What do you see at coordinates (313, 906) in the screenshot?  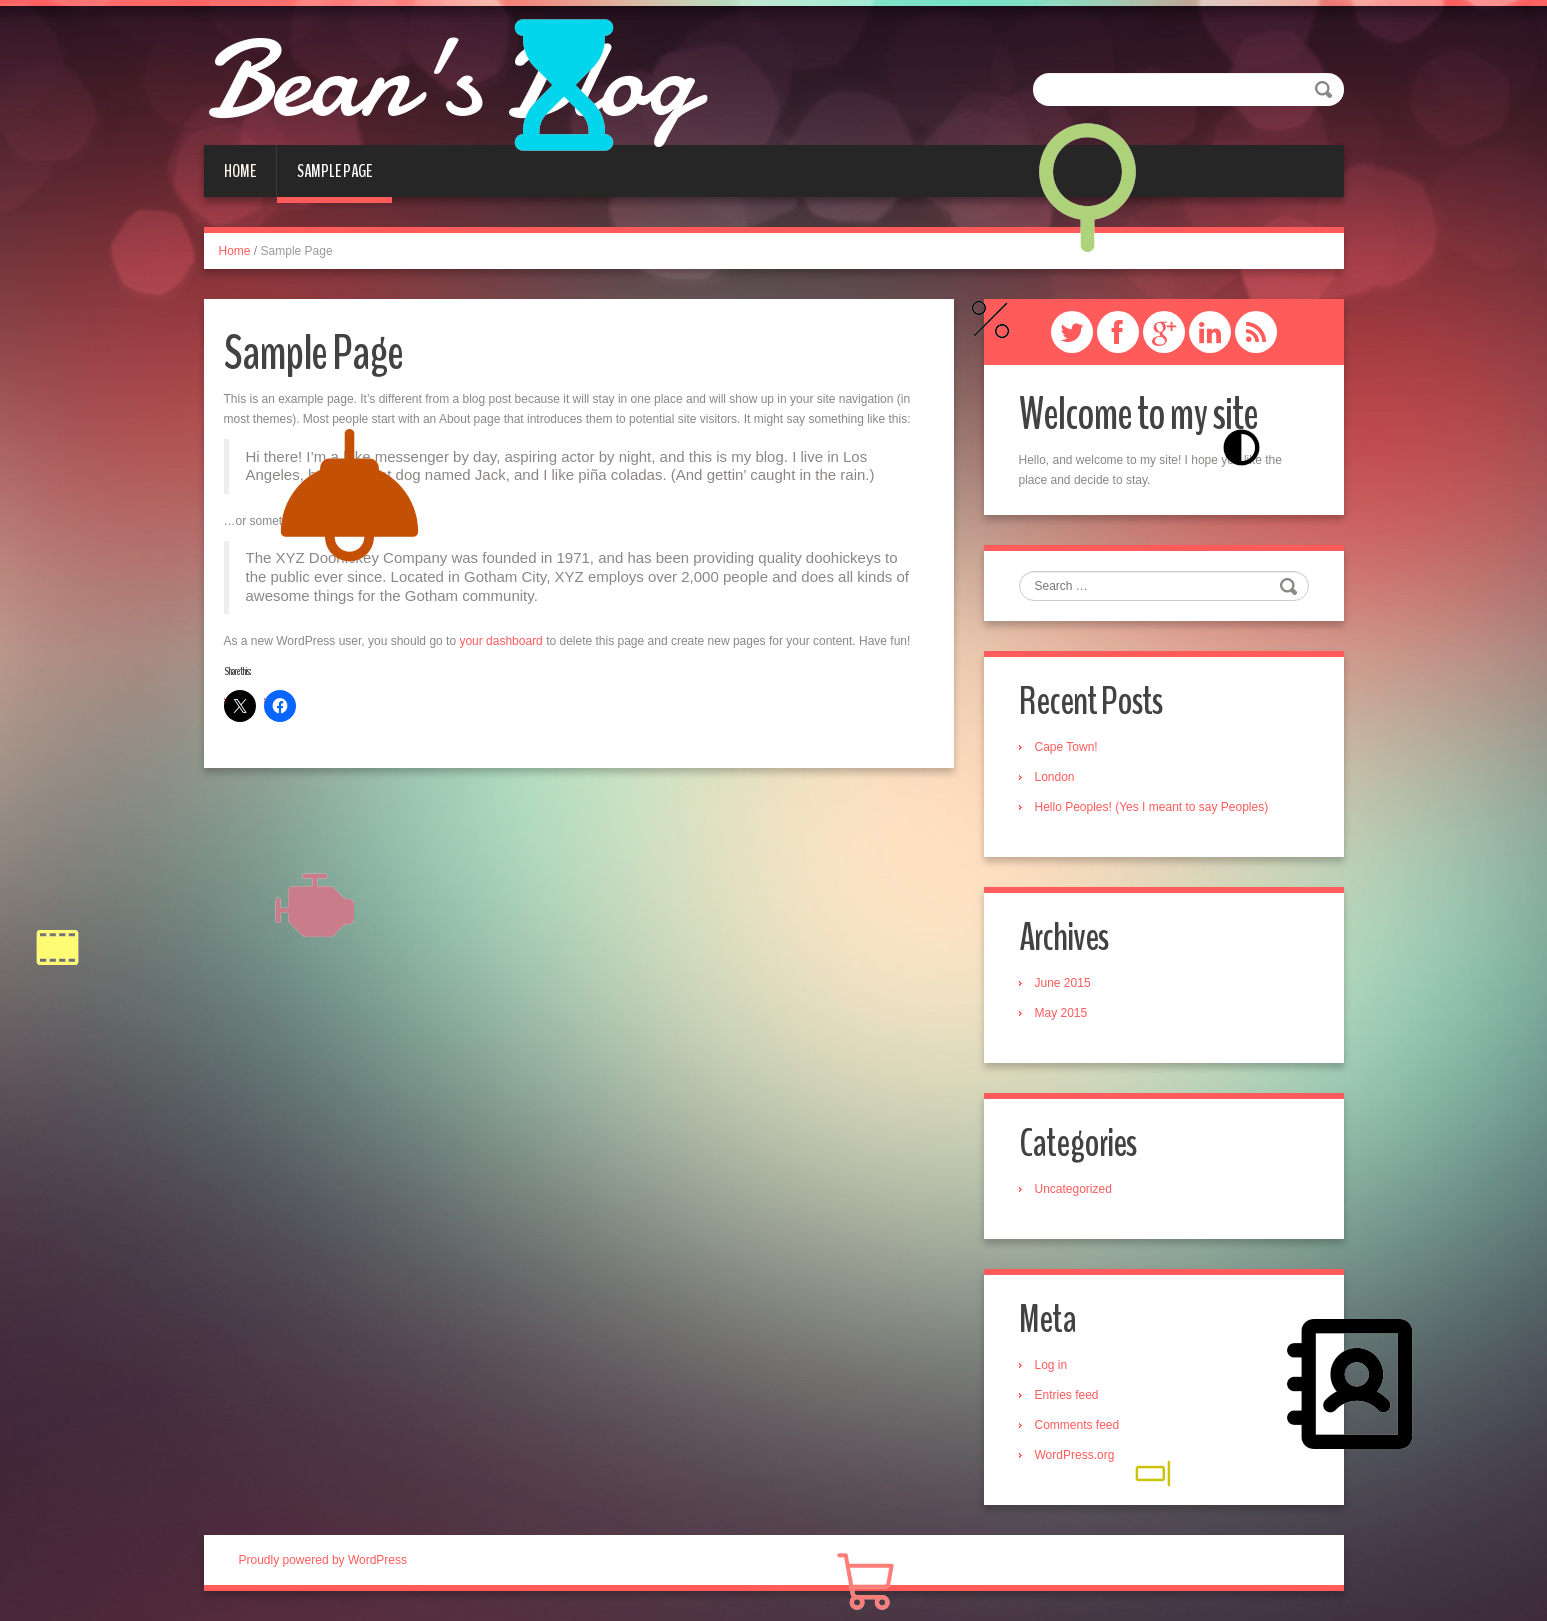 I see `access engine or vehicle diagnostics` at bounding box center [313, 906].